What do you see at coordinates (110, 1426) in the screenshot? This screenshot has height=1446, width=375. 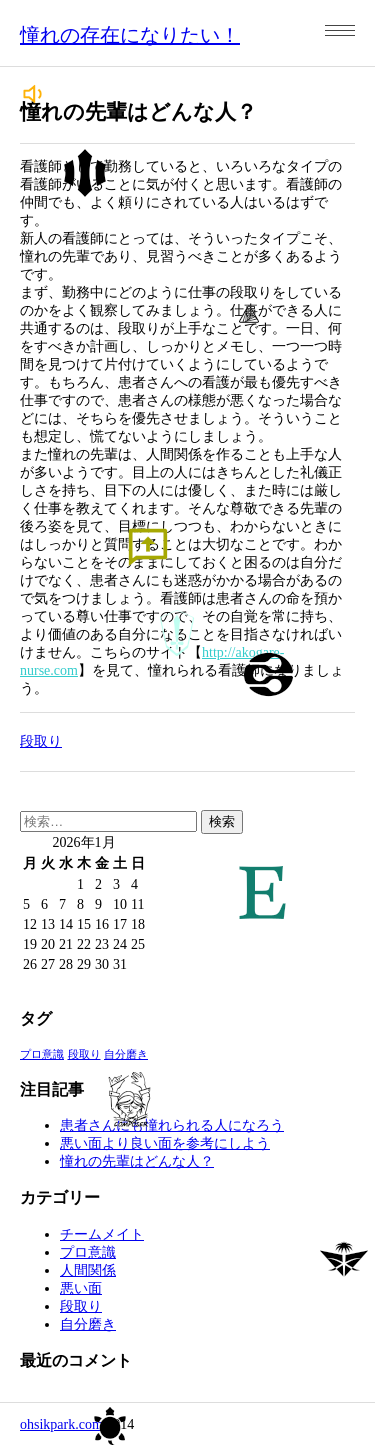 I see `go to the Galaxus website or app` at bounding box center [110, 1426].